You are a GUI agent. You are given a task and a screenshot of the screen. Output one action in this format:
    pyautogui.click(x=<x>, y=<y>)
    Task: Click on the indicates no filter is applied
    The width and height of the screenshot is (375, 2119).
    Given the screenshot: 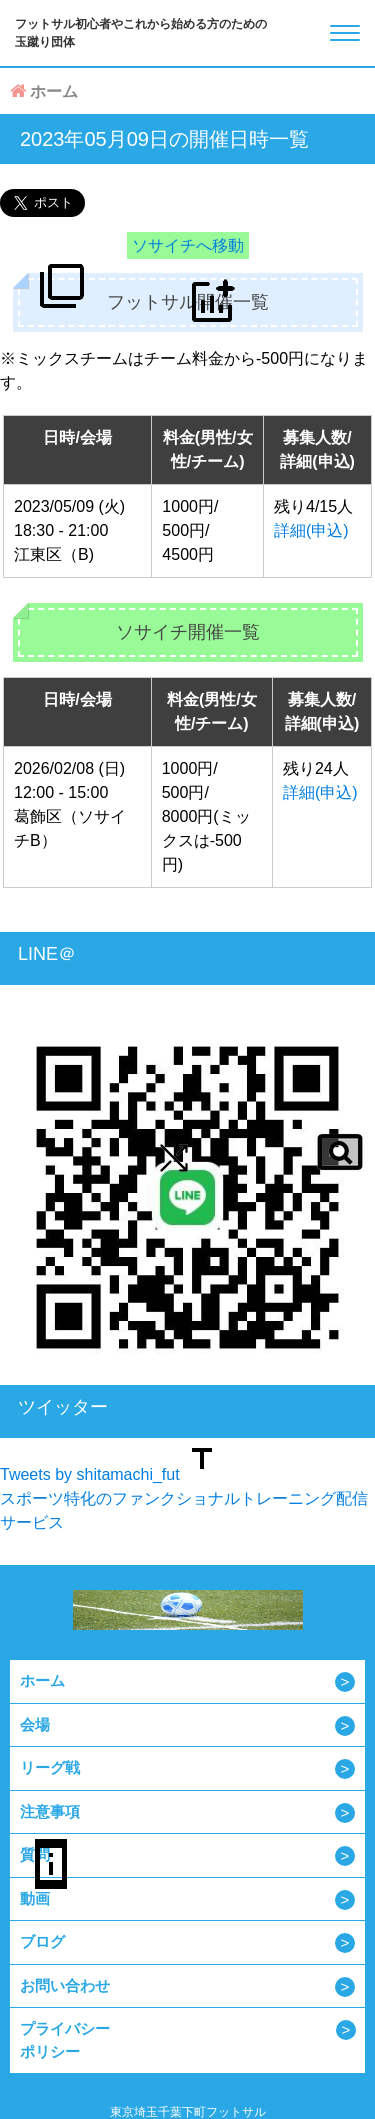 What is the action you would take?
    pyautogui.click(x=62, y=286)
    